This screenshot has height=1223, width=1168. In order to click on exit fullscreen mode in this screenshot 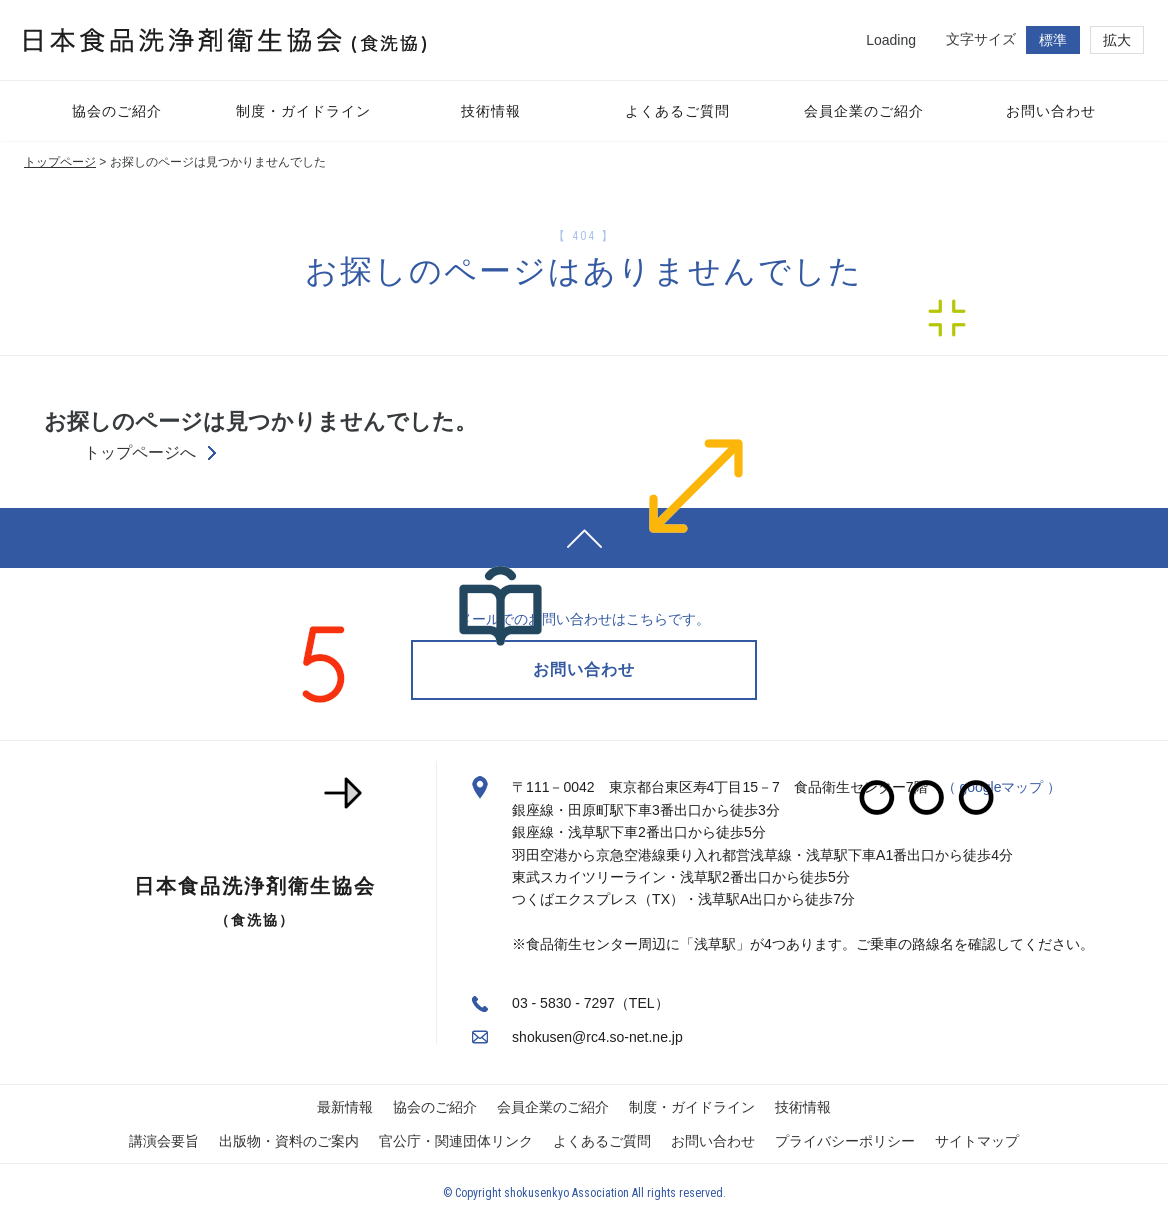, I will do `click(947, 318)`.